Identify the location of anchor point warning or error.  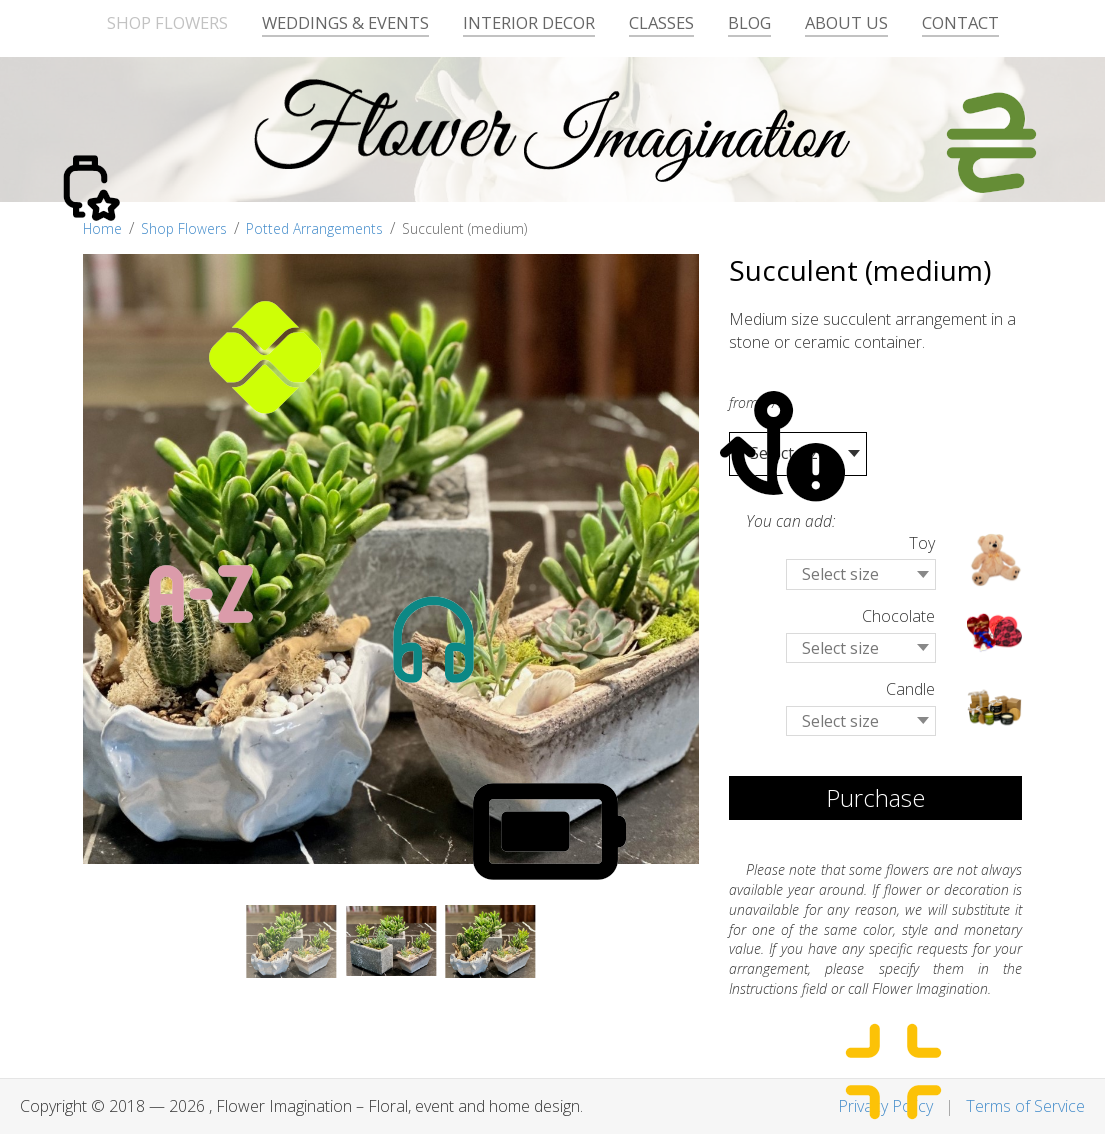
(780, 443).